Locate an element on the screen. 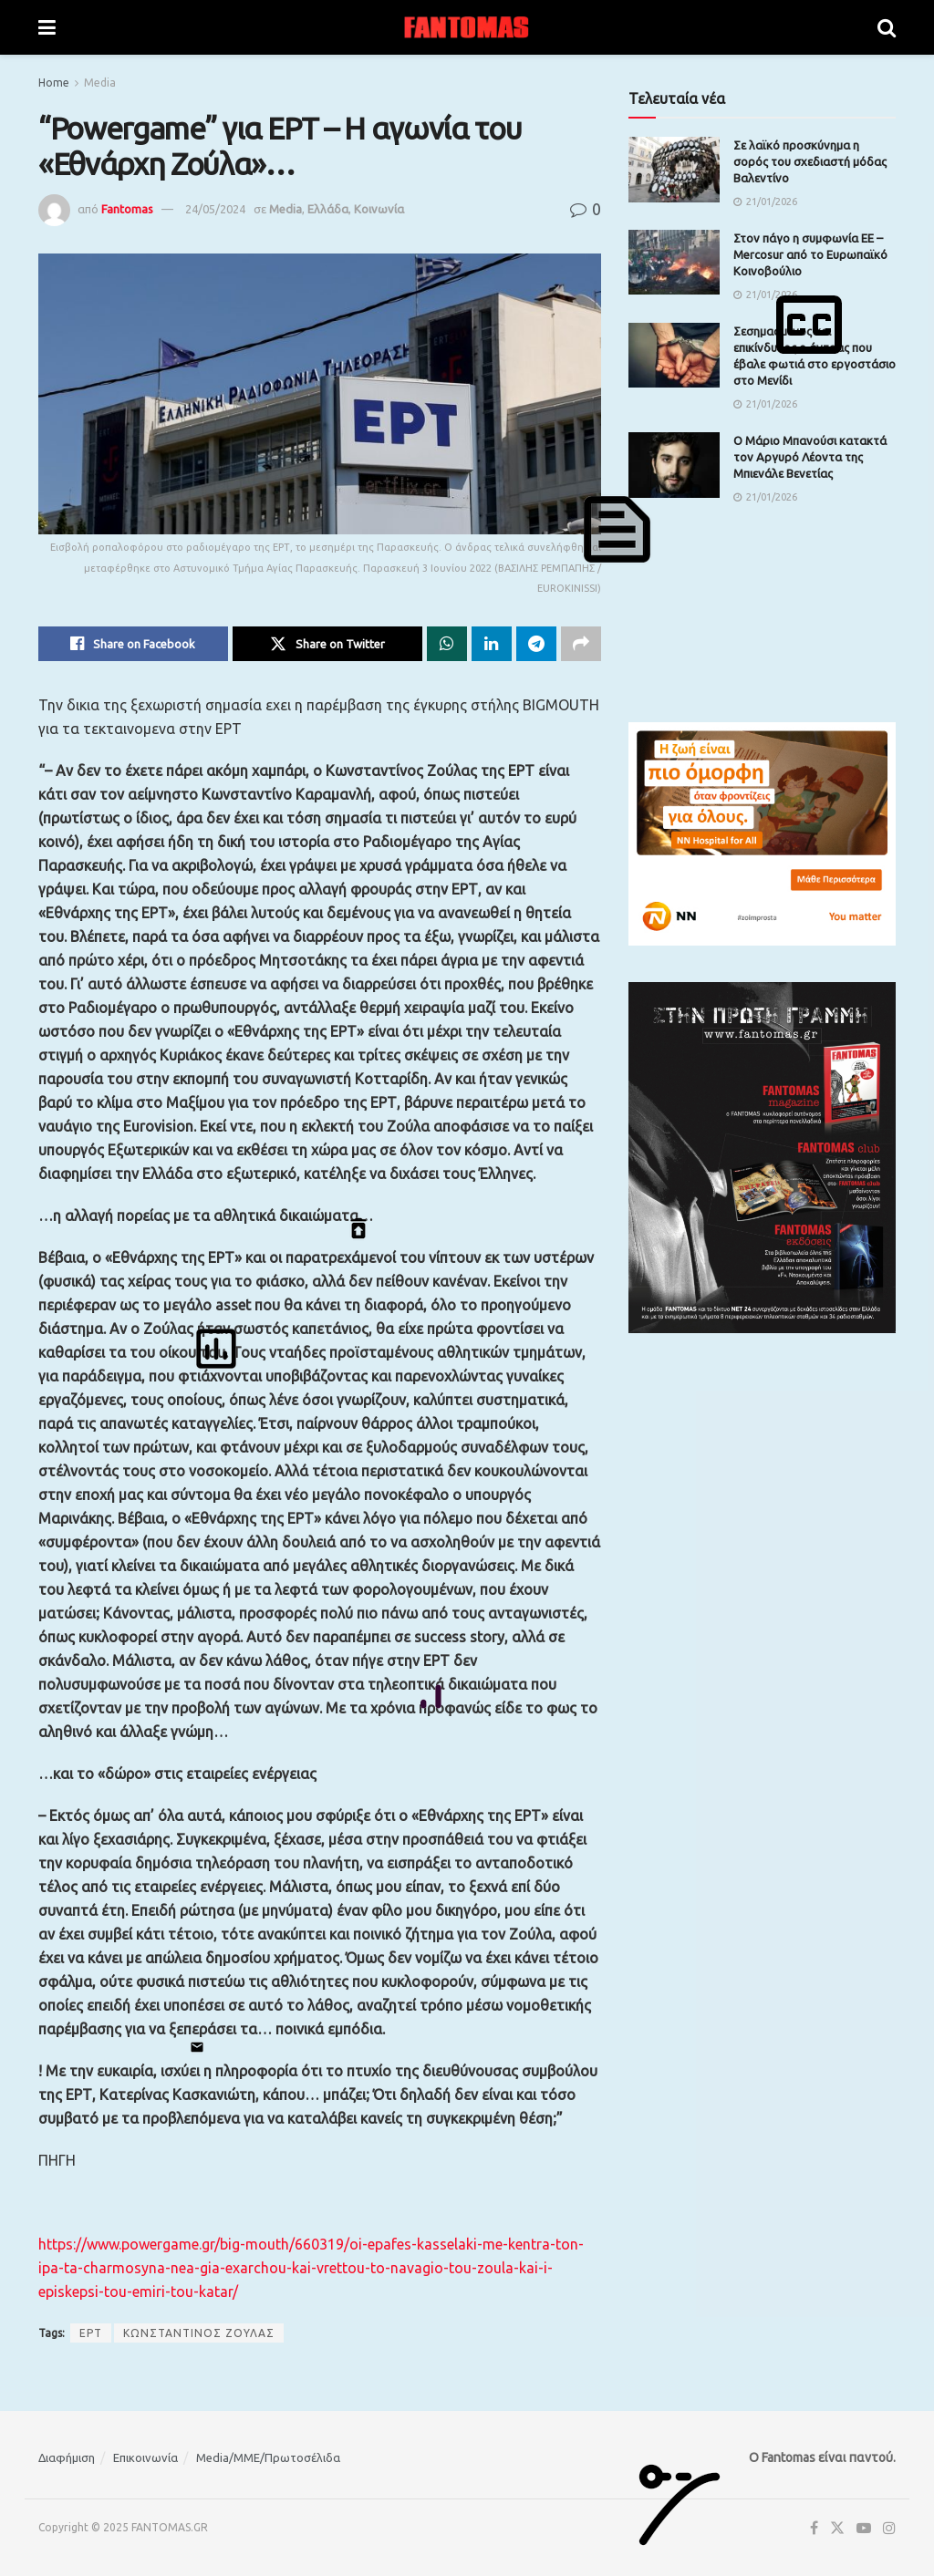 The height and width of the screenshot is (2576, 934). enable closed captions for video content is located at coordinates (809, 325).